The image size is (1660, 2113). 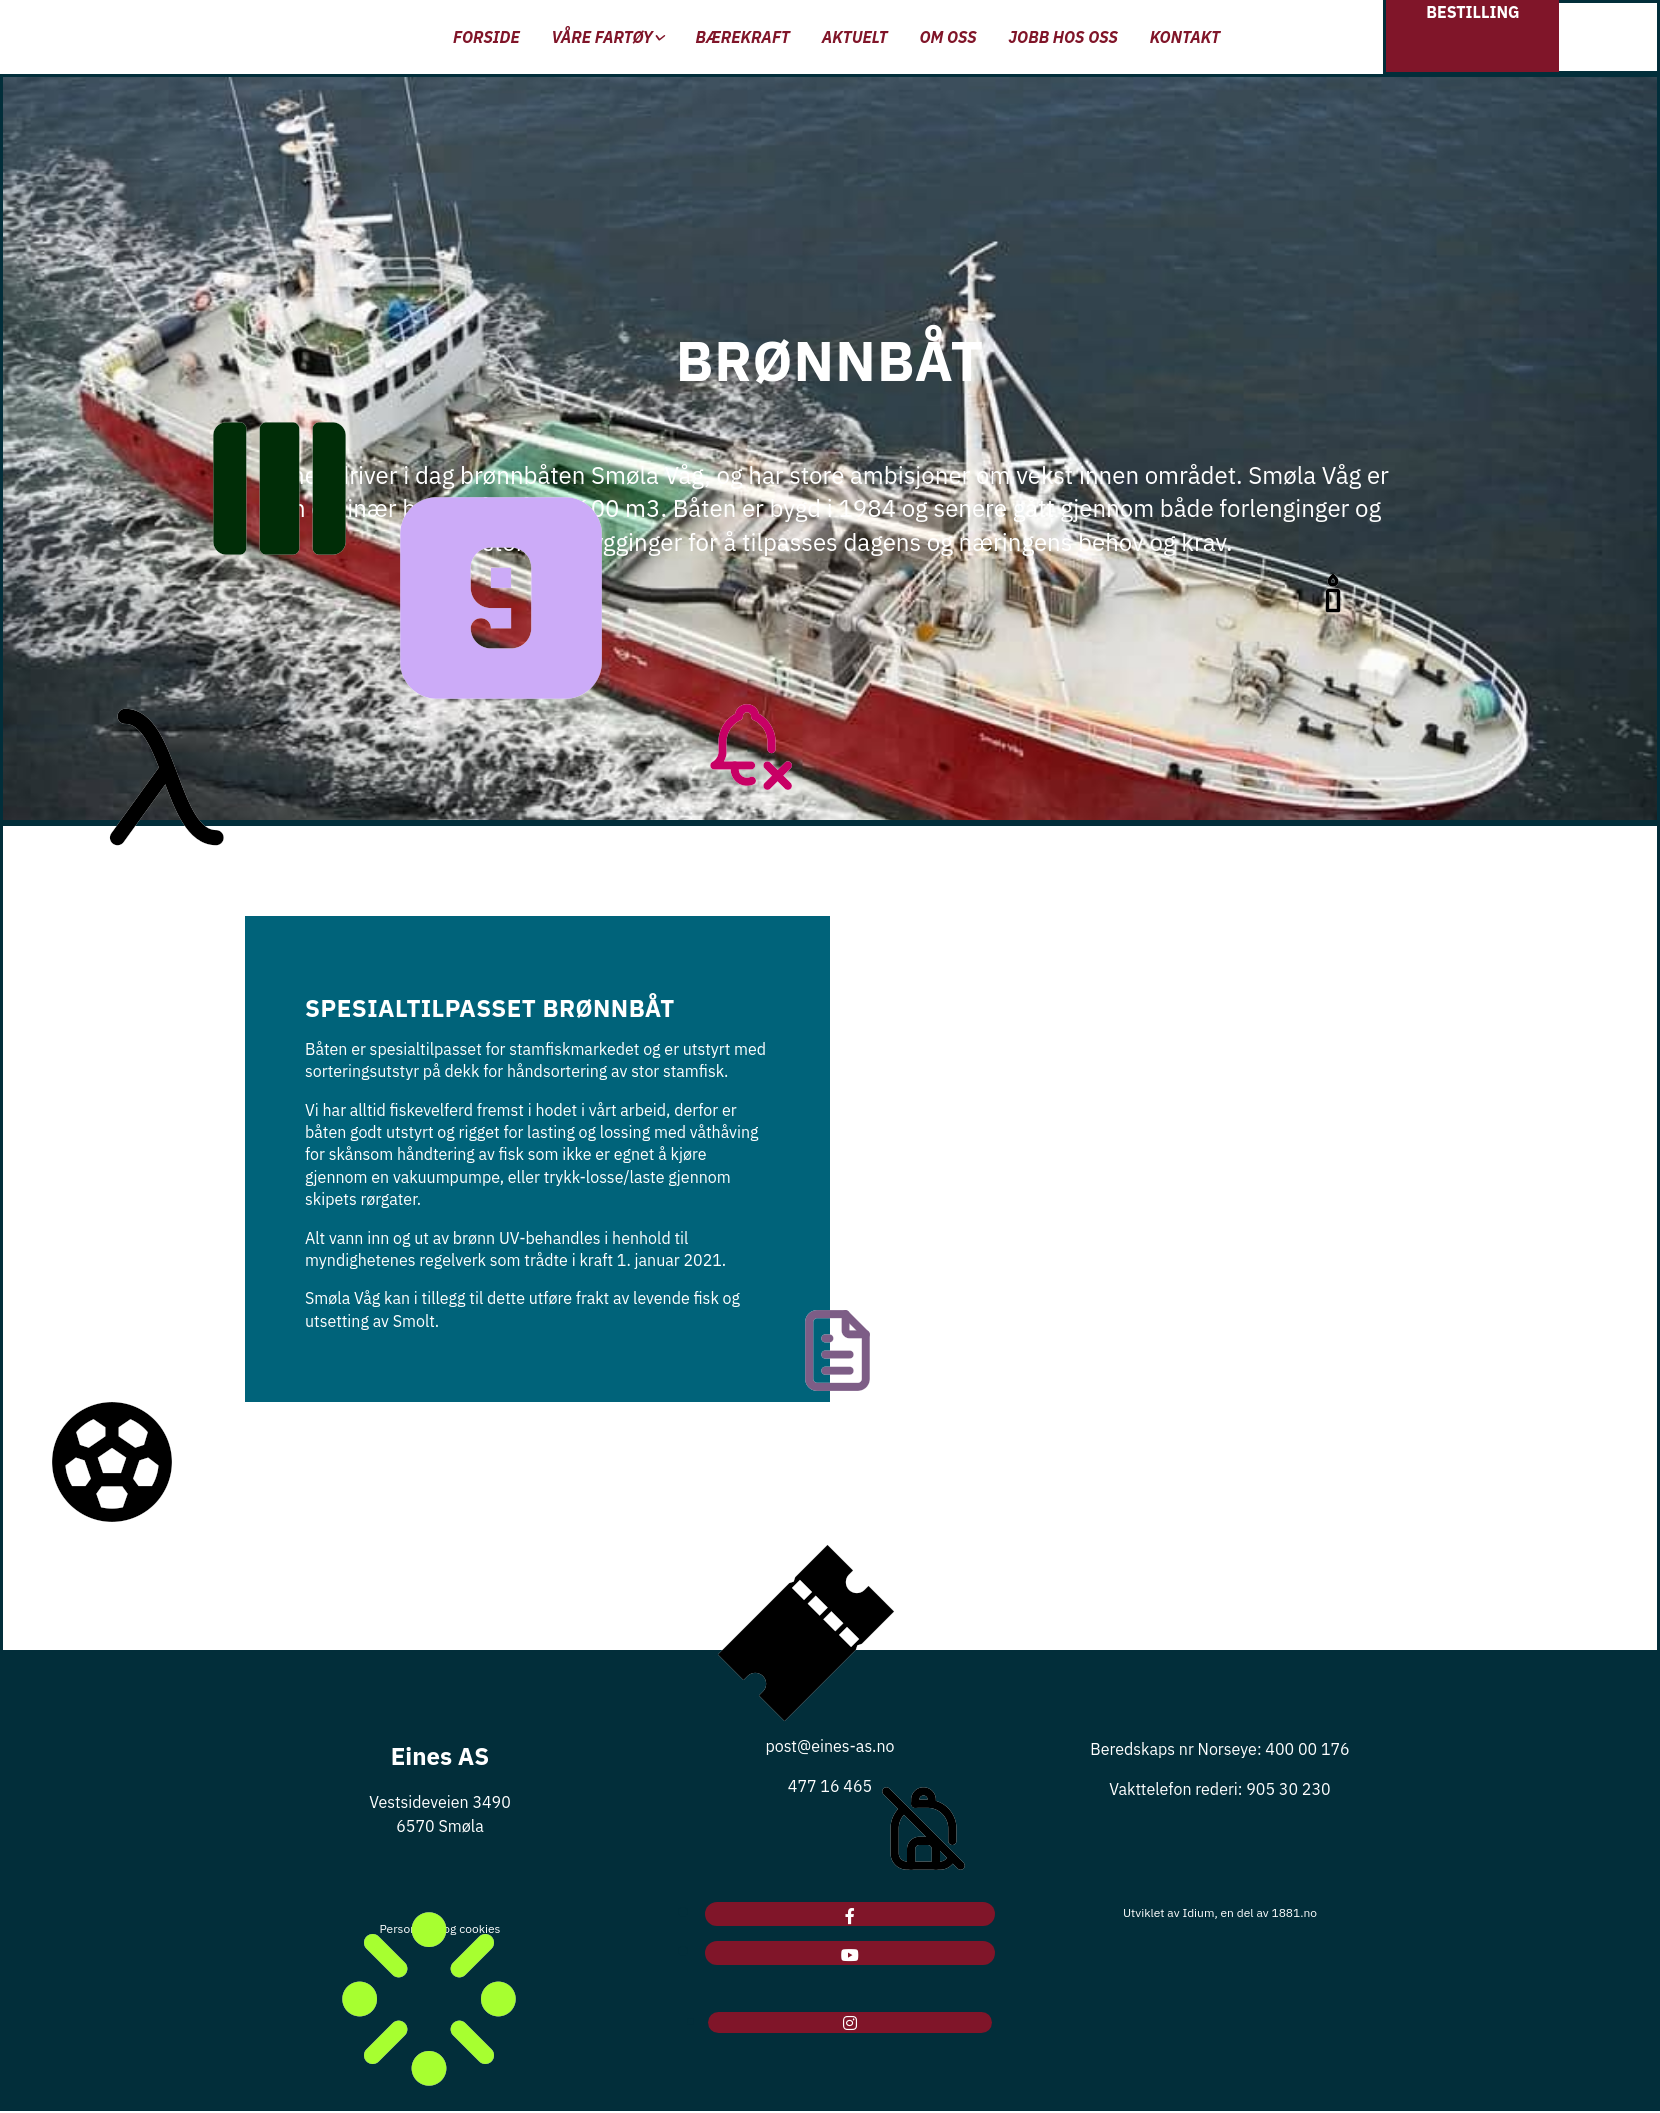 What do you see at coordinates (112, 1462) in the screenshot?
I see `access sports or soccer-related content` at bounding box center [112, 1462].